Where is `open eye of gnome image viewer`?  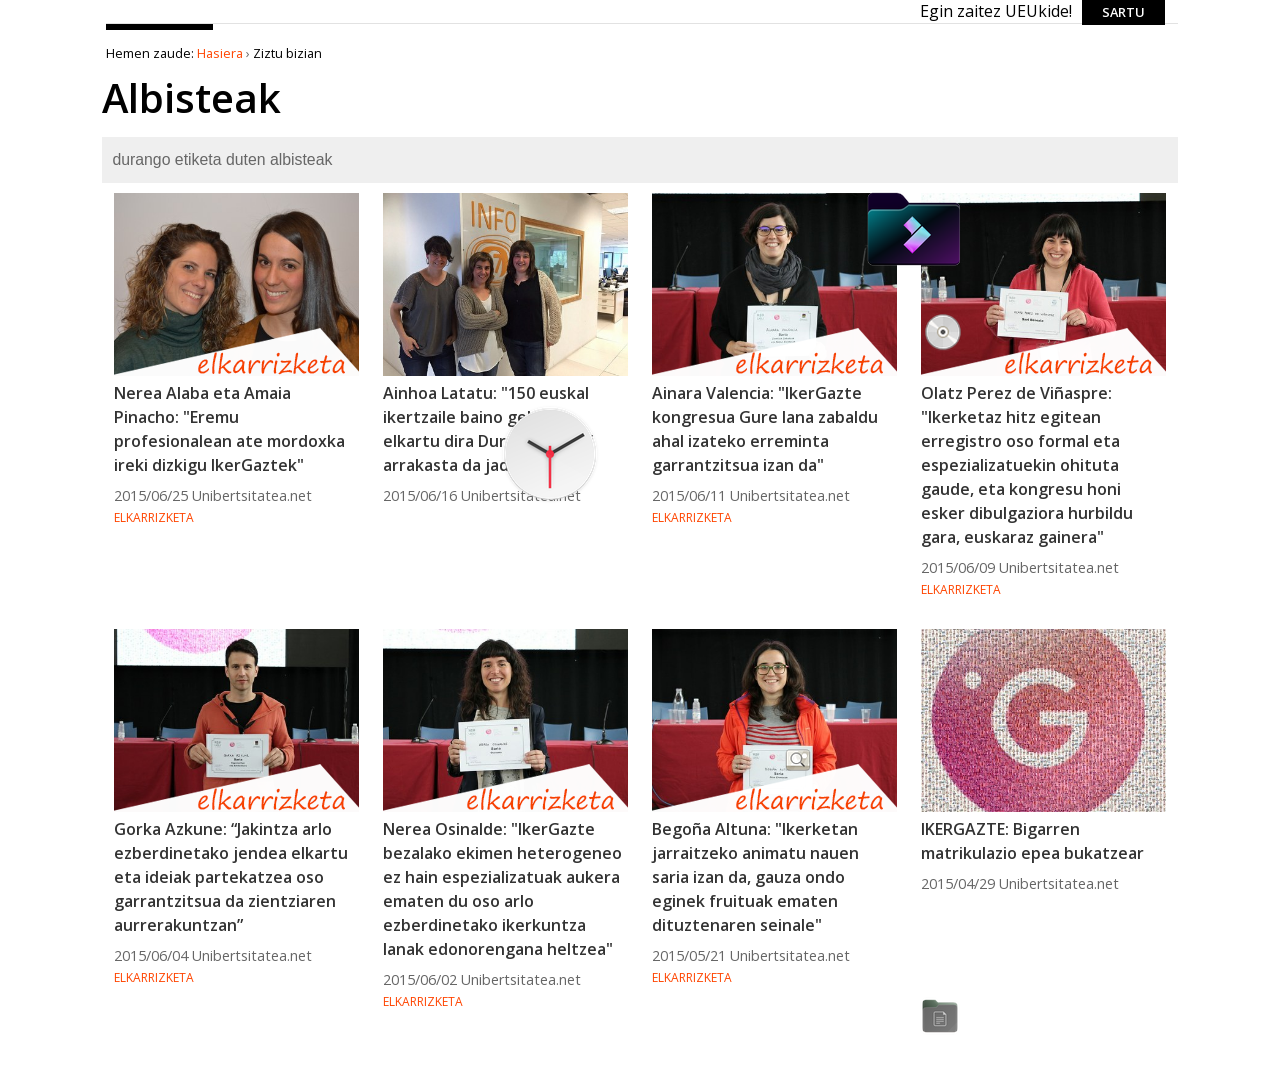 open eye of gnome image viewer is located at coordinates (798, 760).